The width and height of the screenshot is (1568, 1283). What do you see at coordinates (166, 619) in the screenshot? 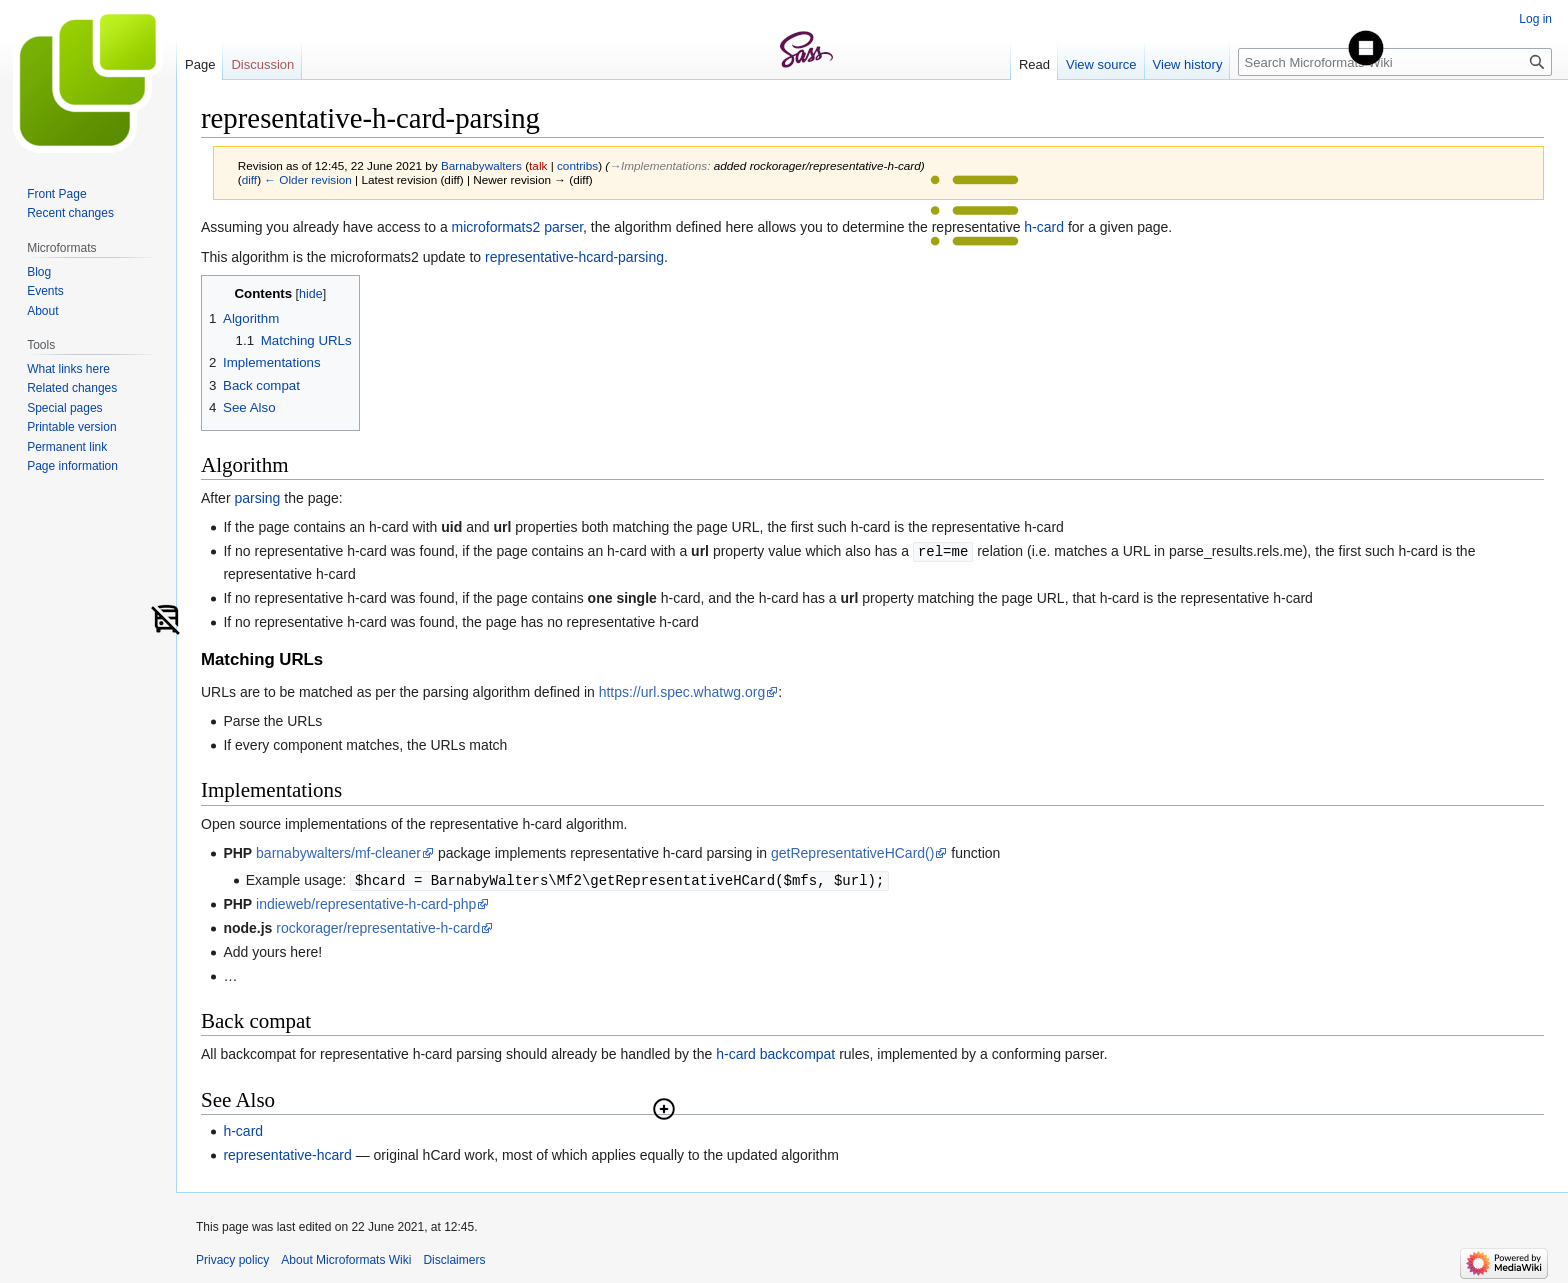
I see `no transfer available at this stop` at bounding box center [166, 619].